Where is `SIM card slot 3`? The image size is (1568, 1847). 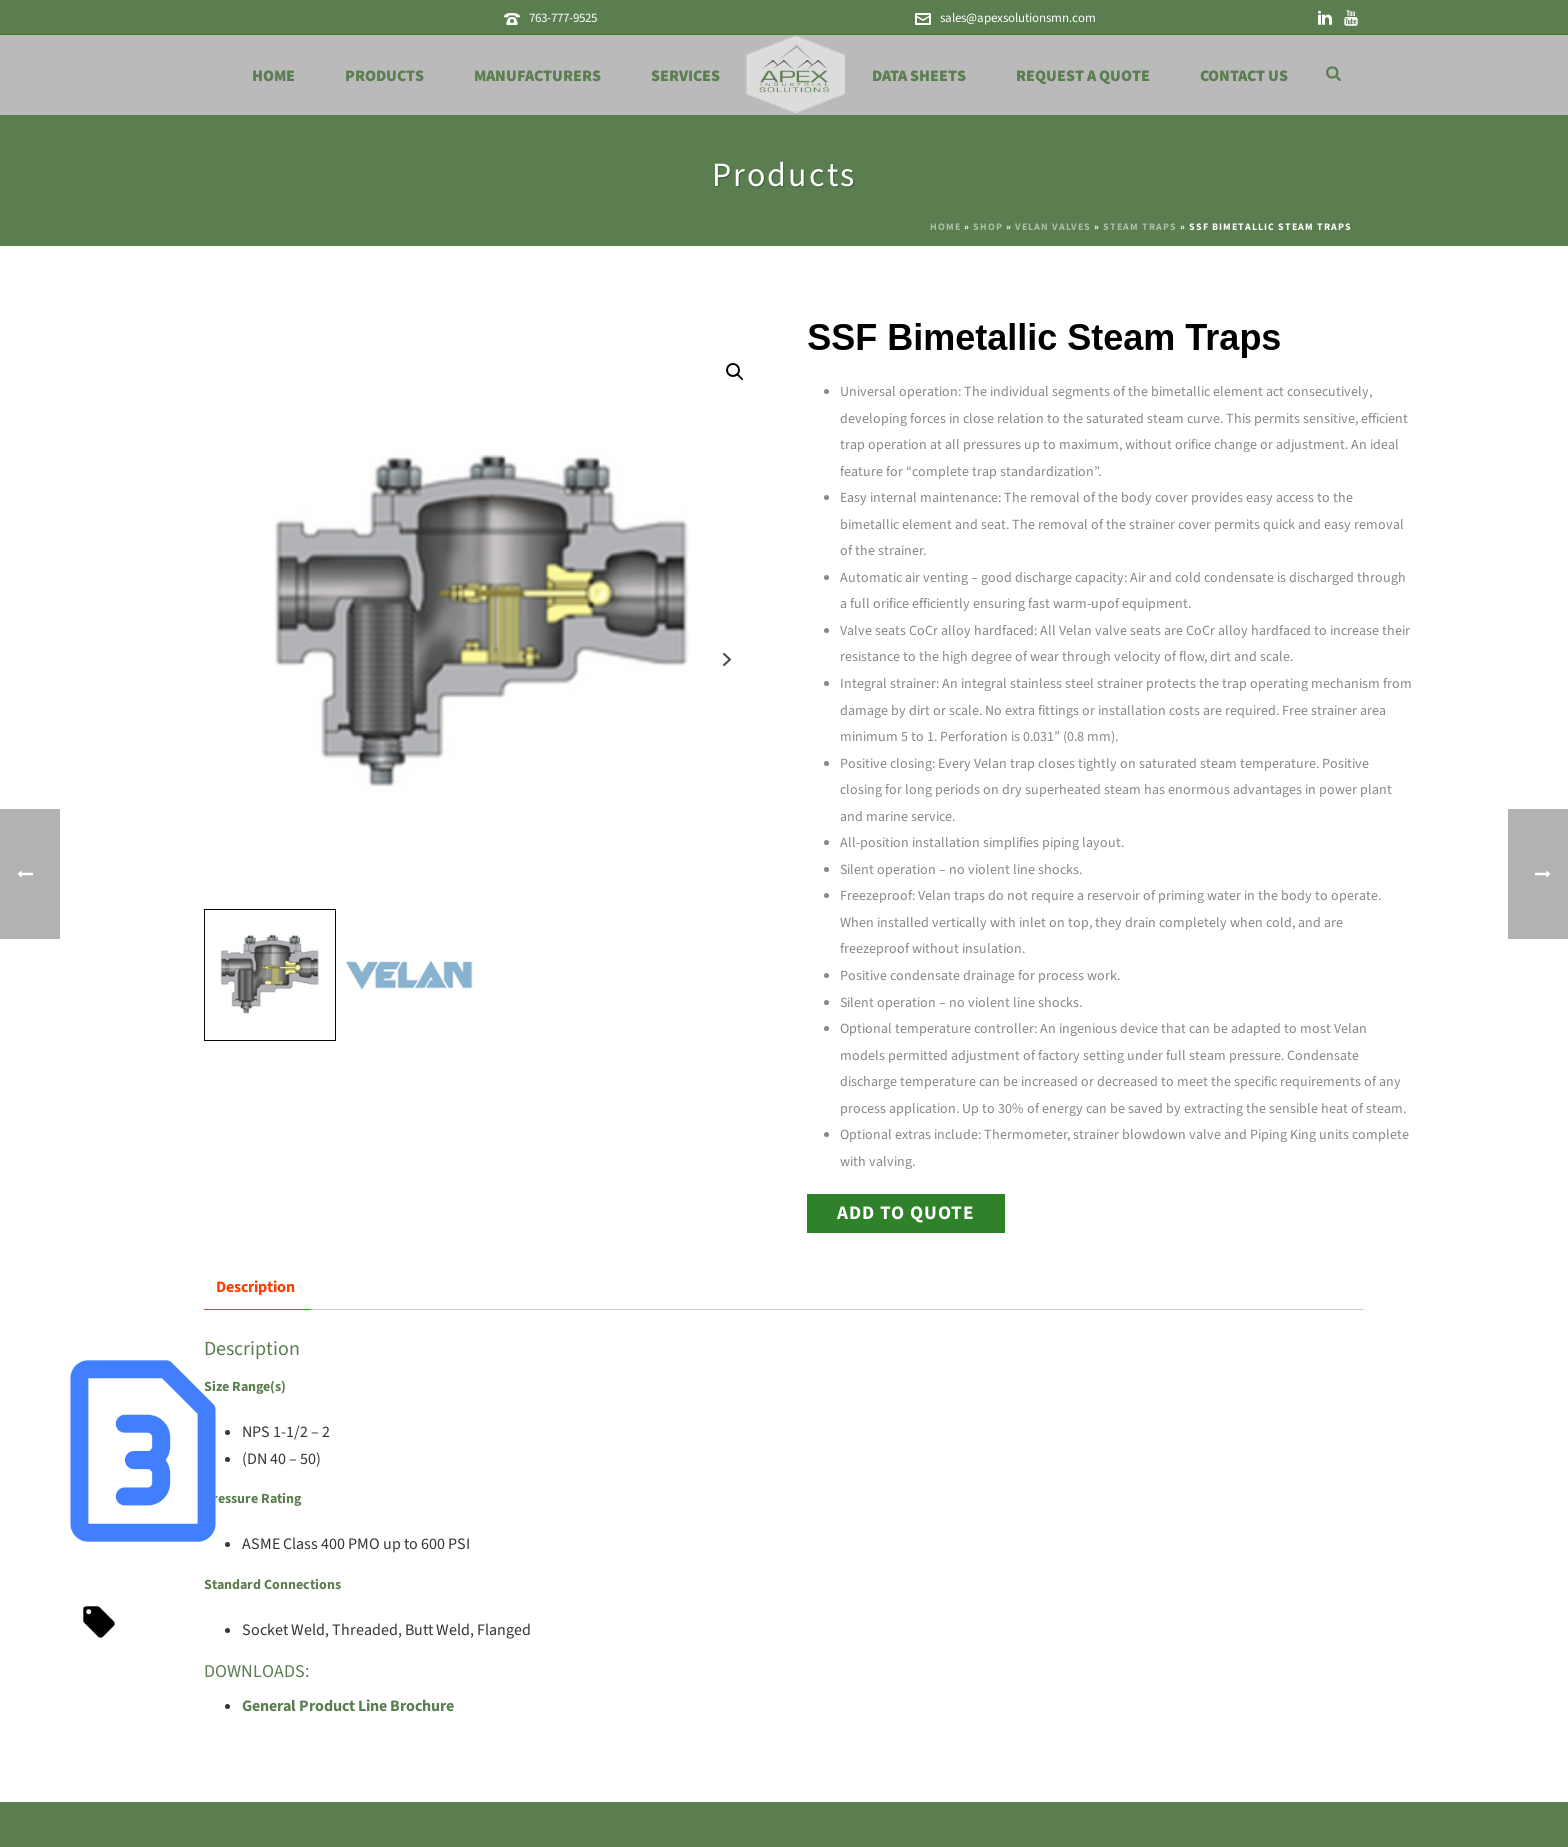 SIM card slot 3 is located at coordinates (143, 1451).